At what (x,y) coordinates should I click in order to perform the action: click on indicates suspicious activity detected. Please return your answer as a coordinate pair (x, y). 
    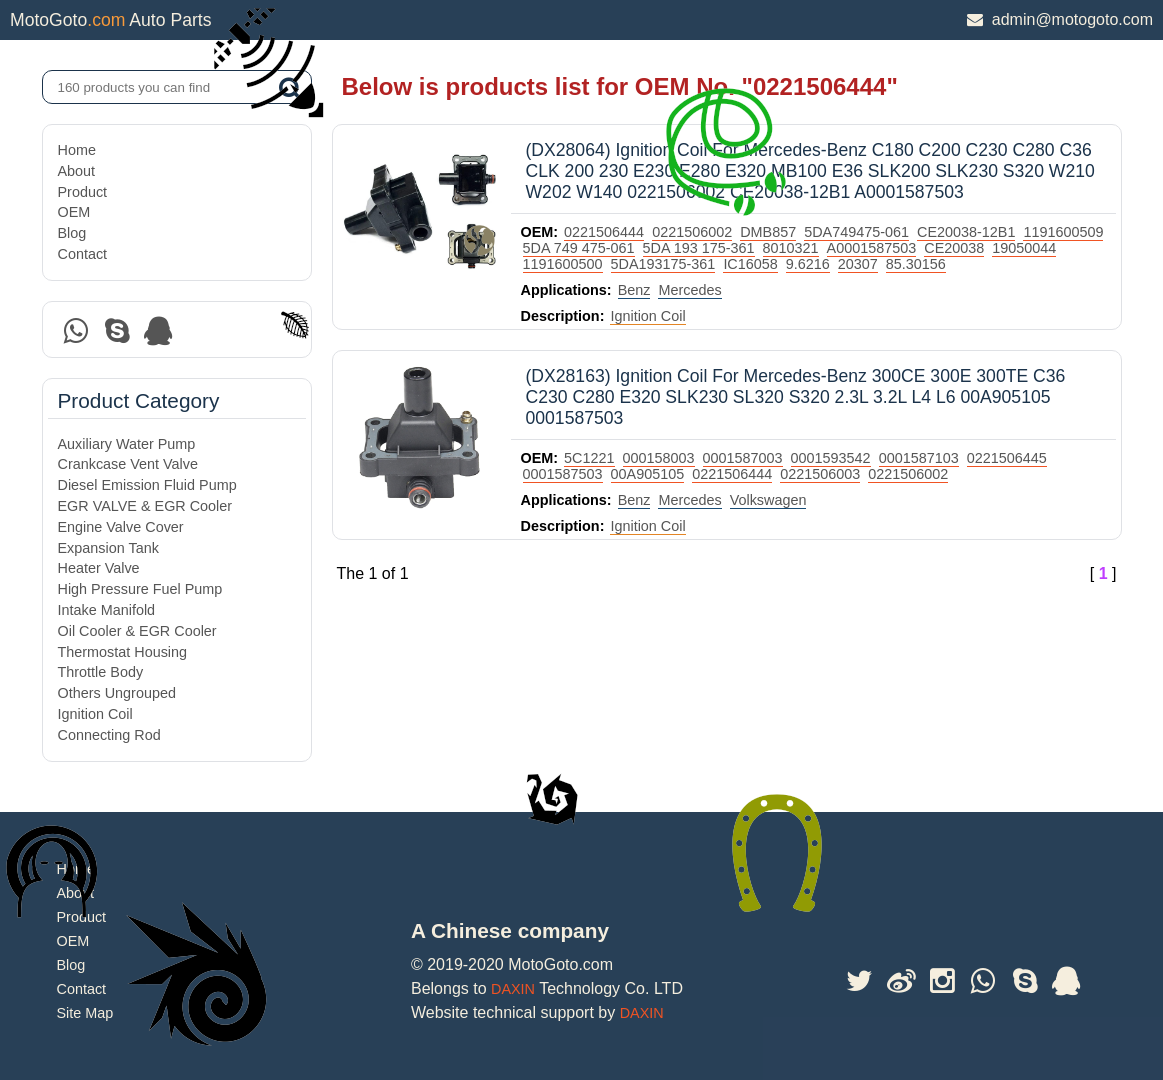
    Looking at the image, I should click on (51, 871).